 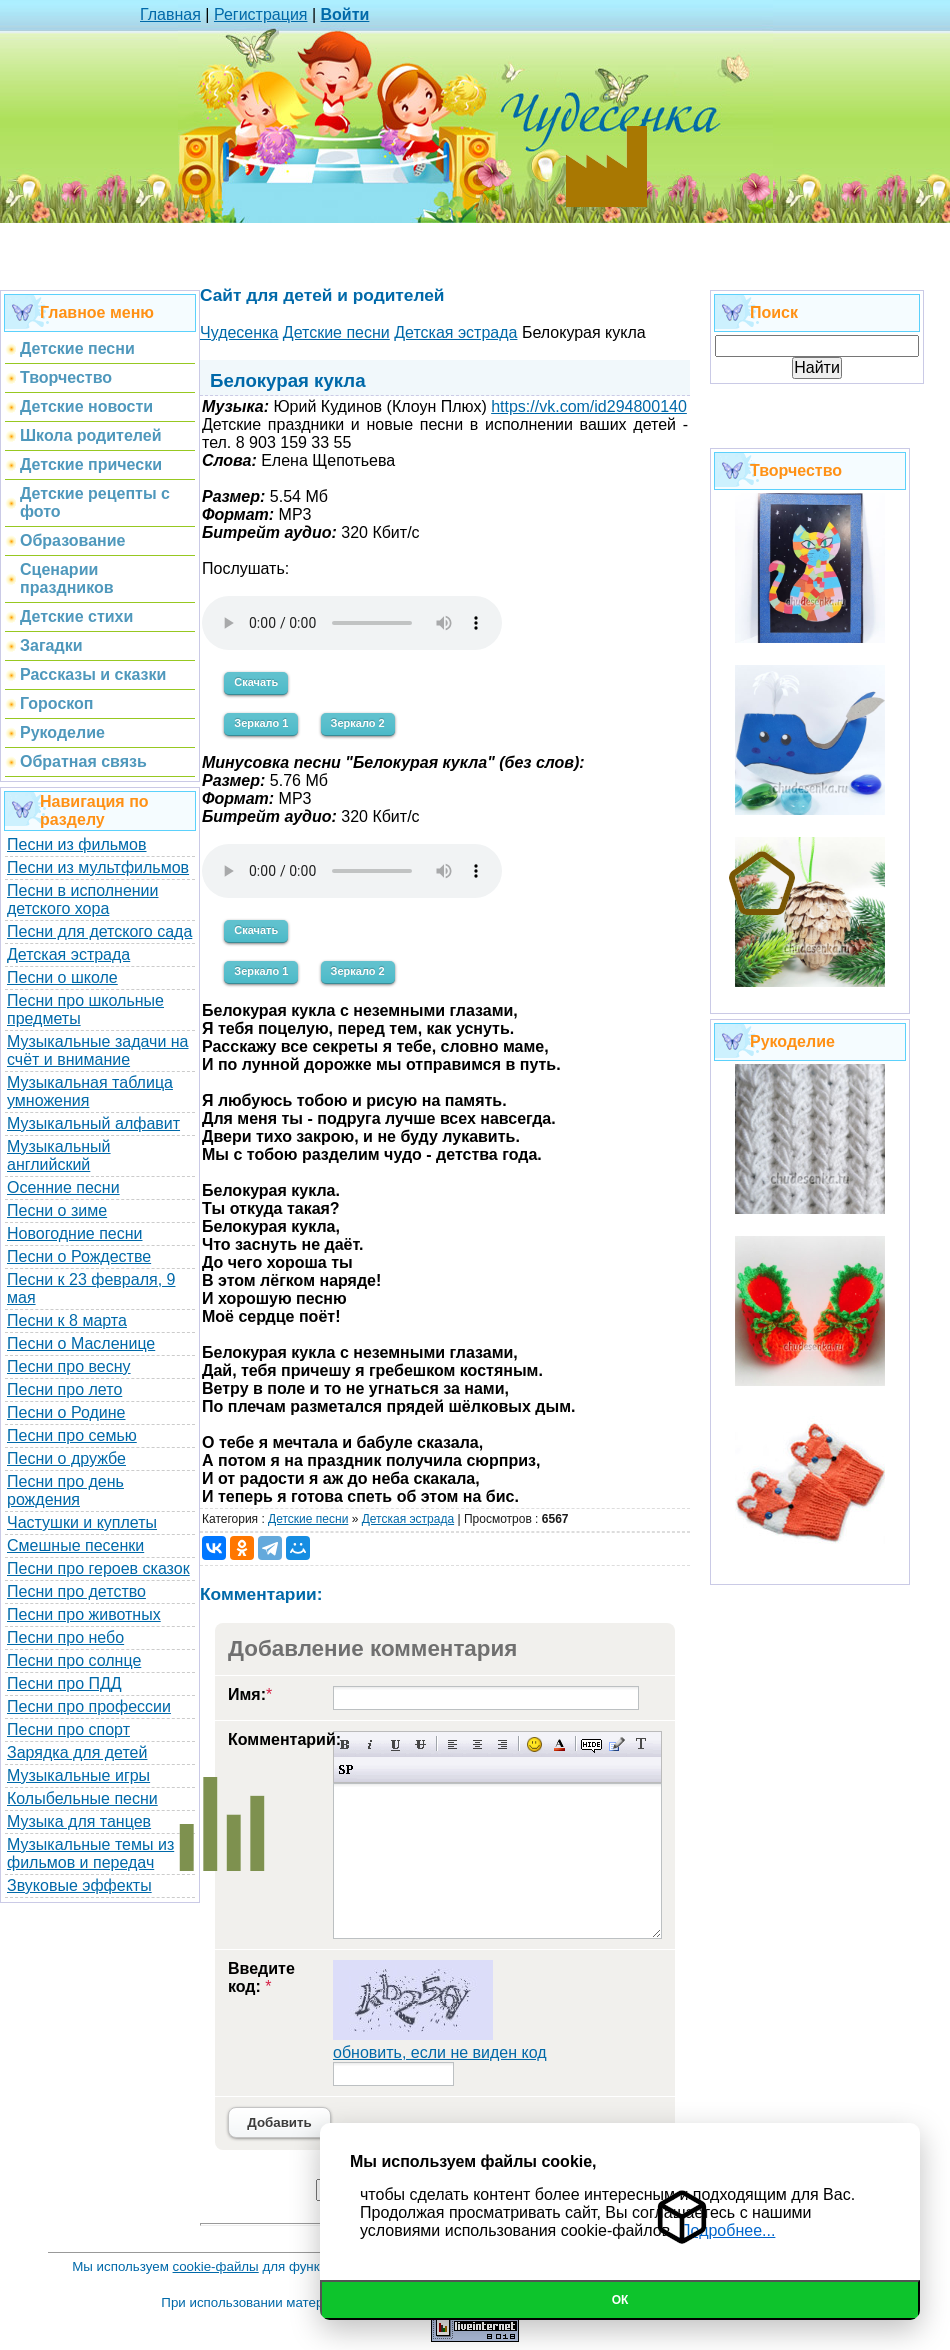 What do you see at coordinates (682, 2217) in the screenshot?
I see `view 3D model or object` at bounding box center [682, 2217].